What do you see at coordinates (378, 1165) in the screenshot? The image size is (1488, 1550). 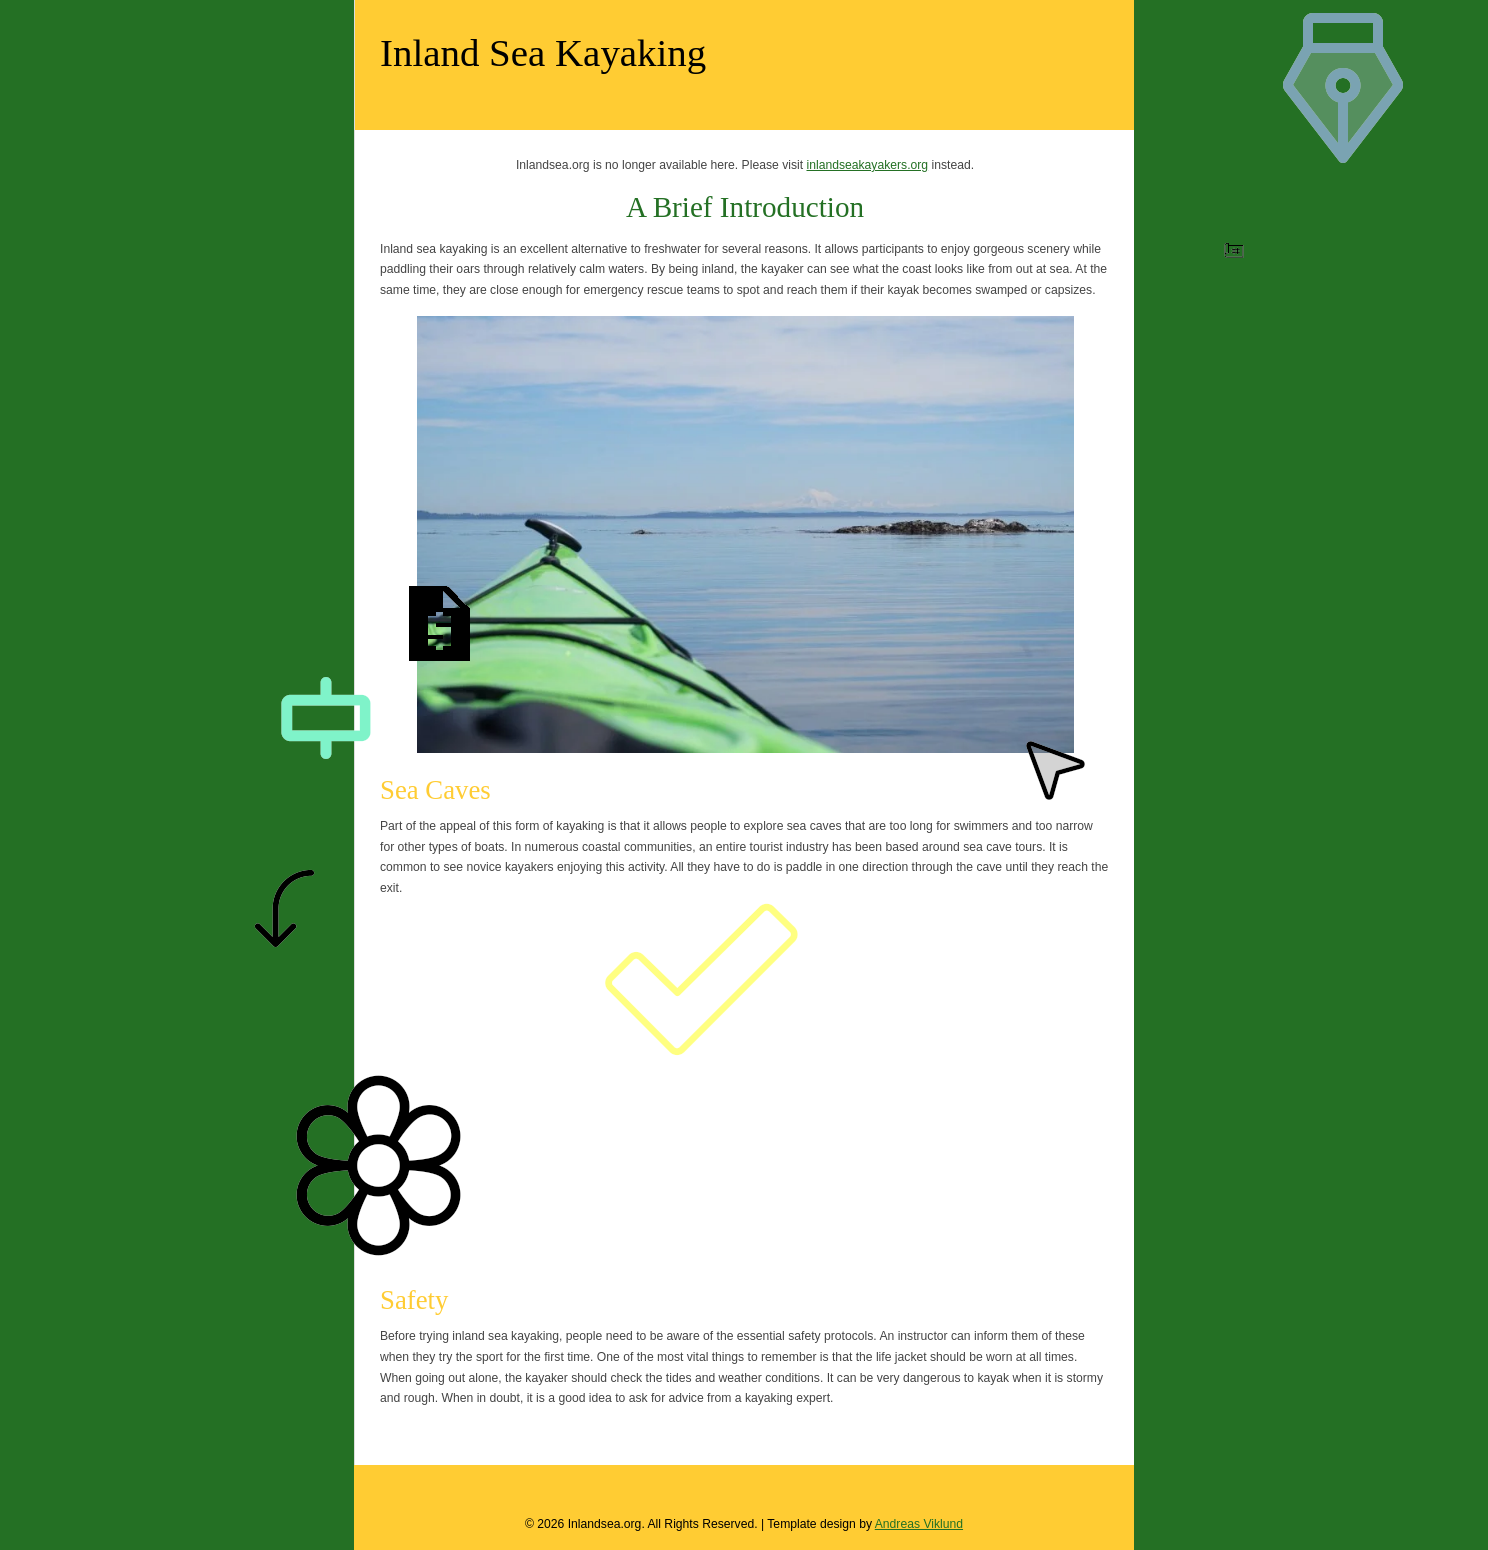 I see `view garden or plant-related content` at bounding box center [378, 1165].